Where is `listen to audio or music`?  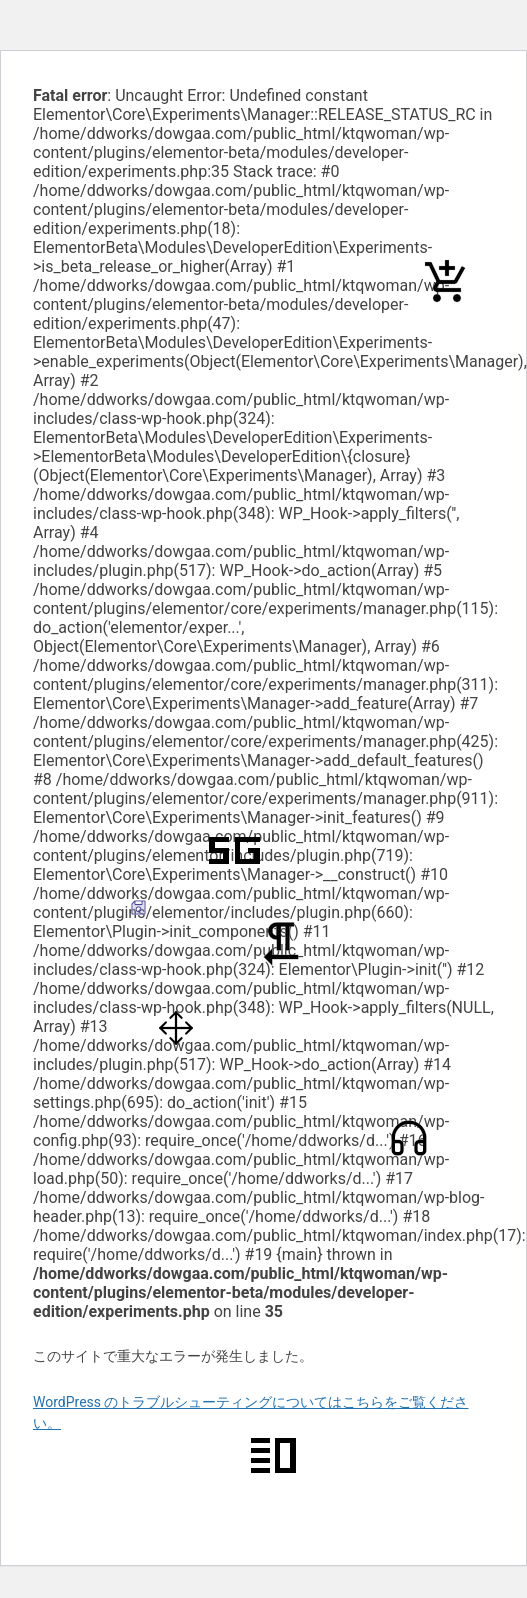 listen to audio or music is located at coordinates (409, 1138).